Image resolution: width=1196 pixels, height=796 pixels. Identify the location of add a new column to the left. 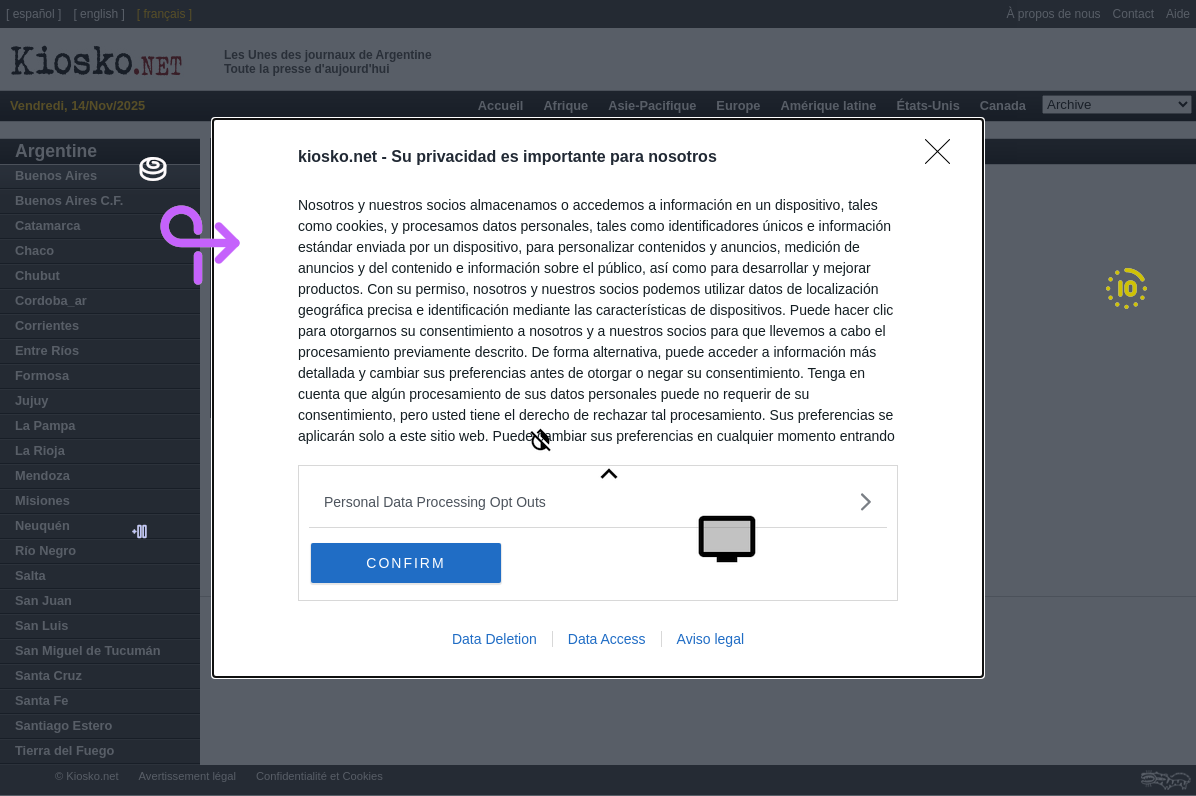
(140, 531).